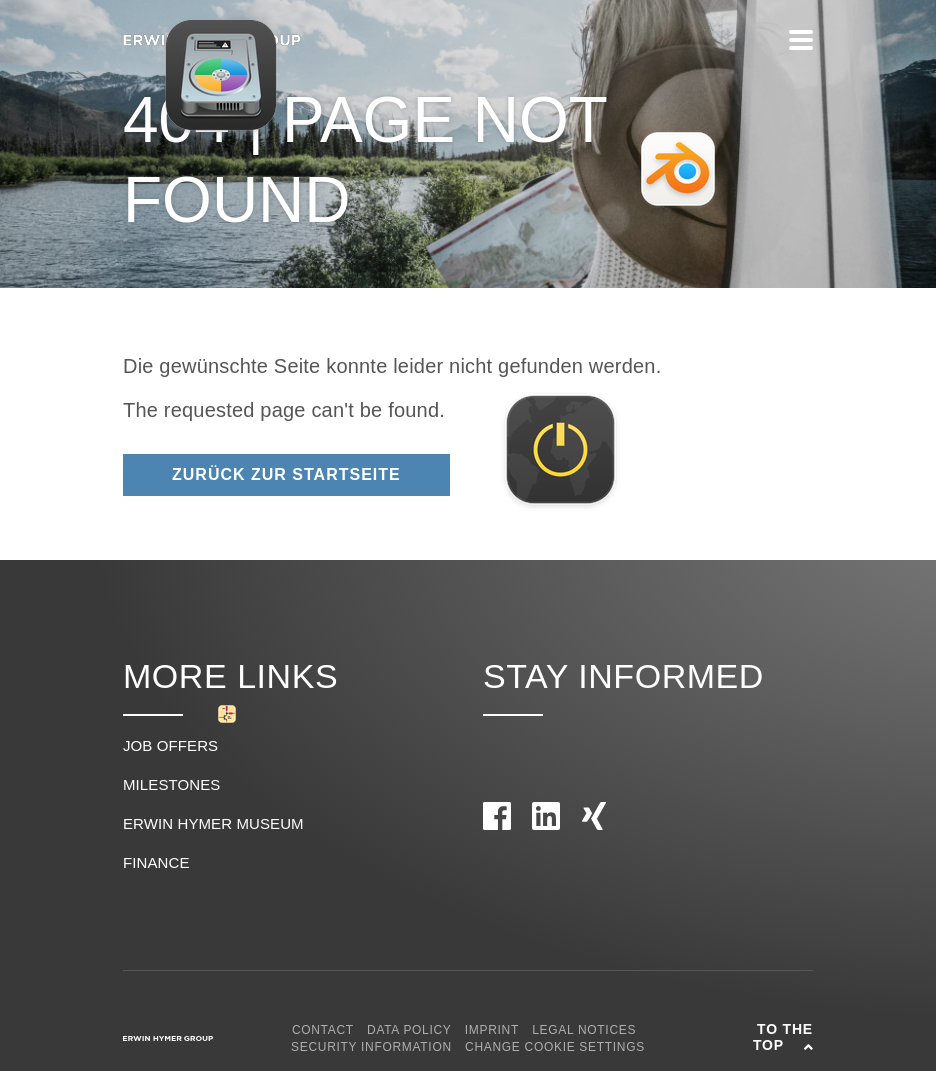  Describe the element at coordinates (678, 169) in the screenshot. I see `open Blender 3D modeling application` at that location.